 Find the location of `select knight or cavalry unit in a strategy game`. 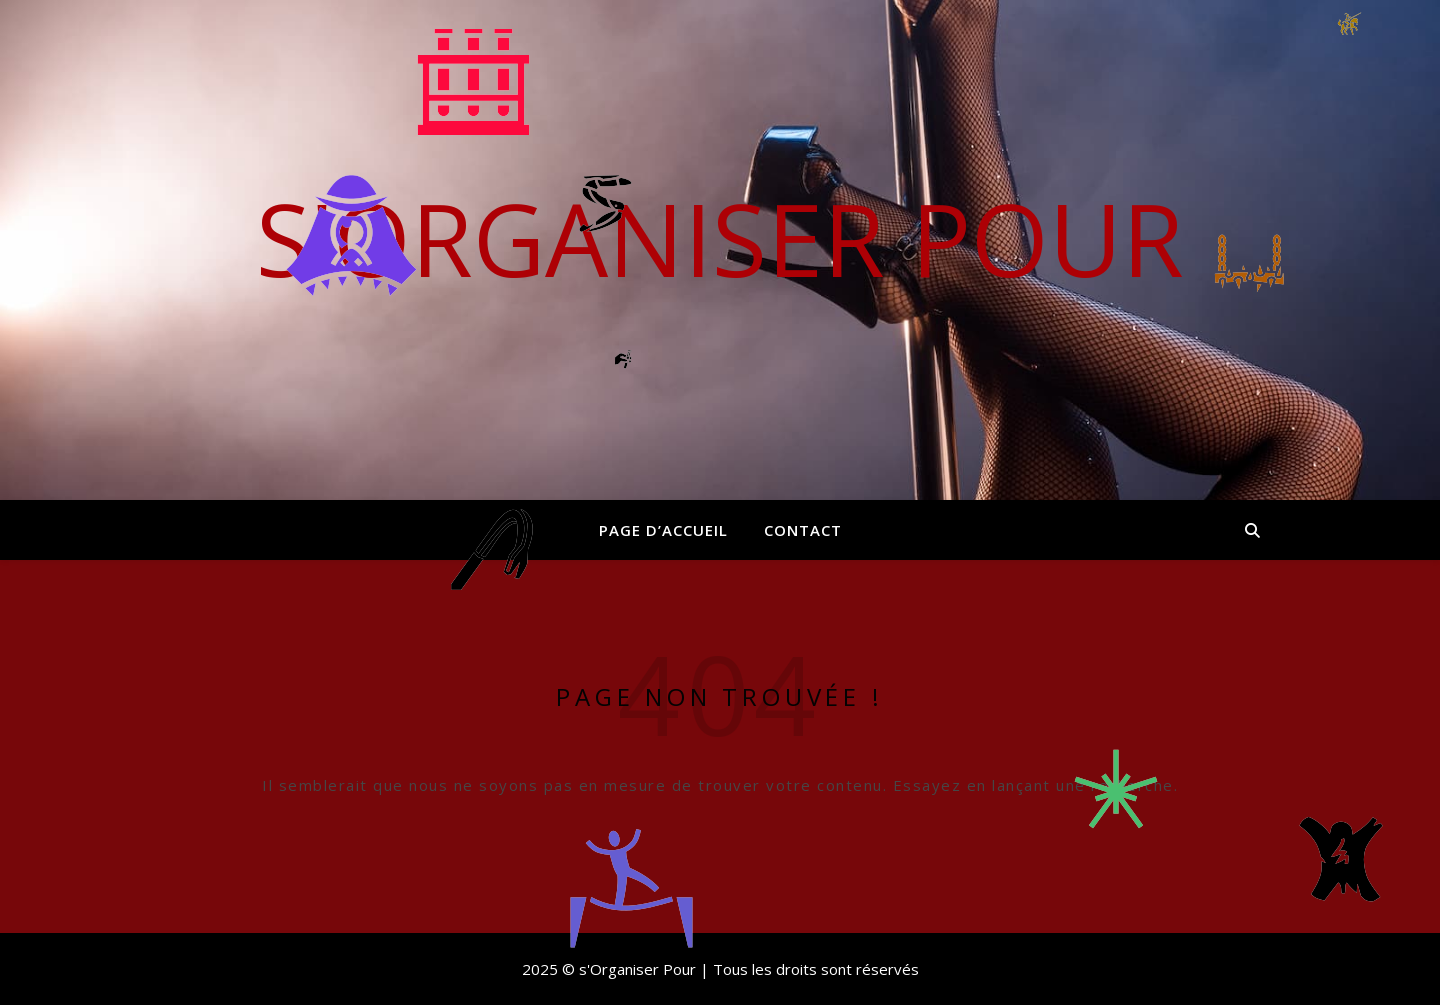

select knight or cavalry unit in a strategy game is located at coordinates (1349, 23).